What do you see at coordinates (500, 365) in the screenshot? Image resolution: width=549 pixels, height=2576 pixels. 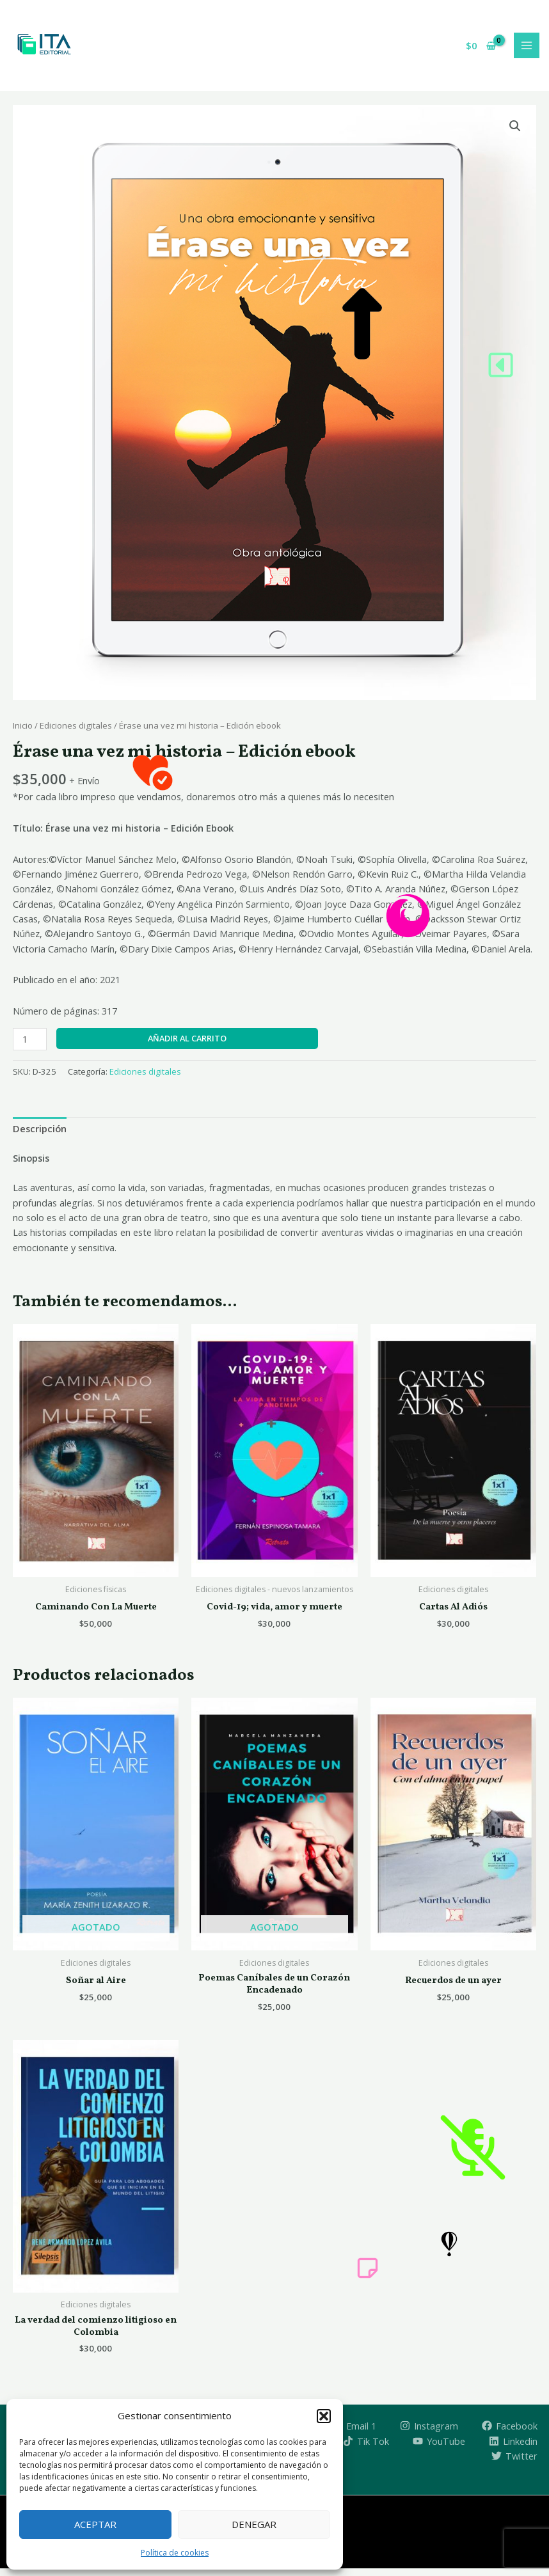 I see `navigate to the previous item or screen` at bounding box center [500, 365].